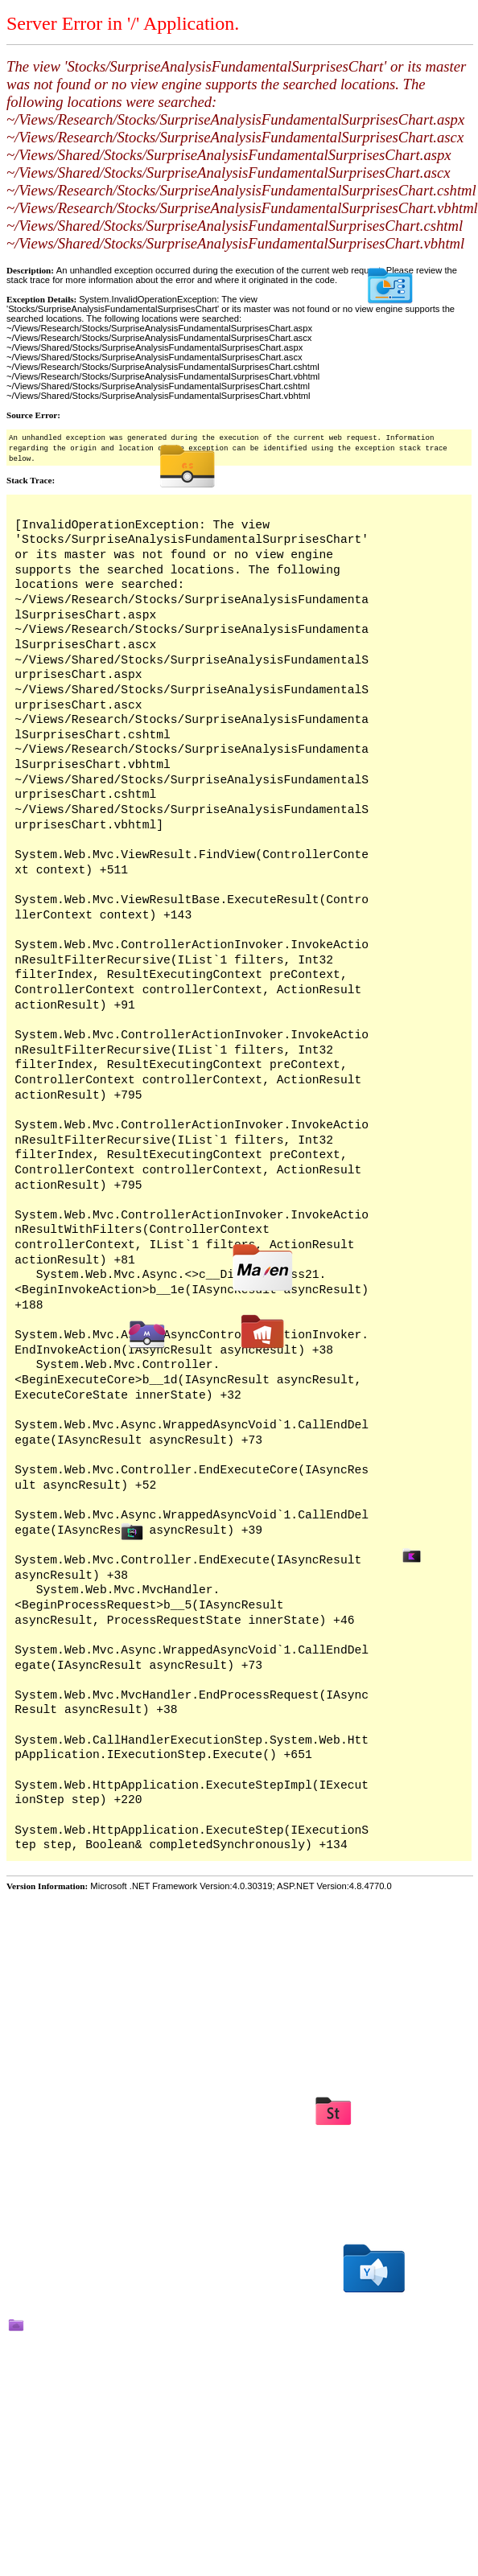 The width and height of the screenshot is (478, 2576). Describe the element at coordinates (262, 1269) in the screenshot. I see `folder containing maven project files` at that location.